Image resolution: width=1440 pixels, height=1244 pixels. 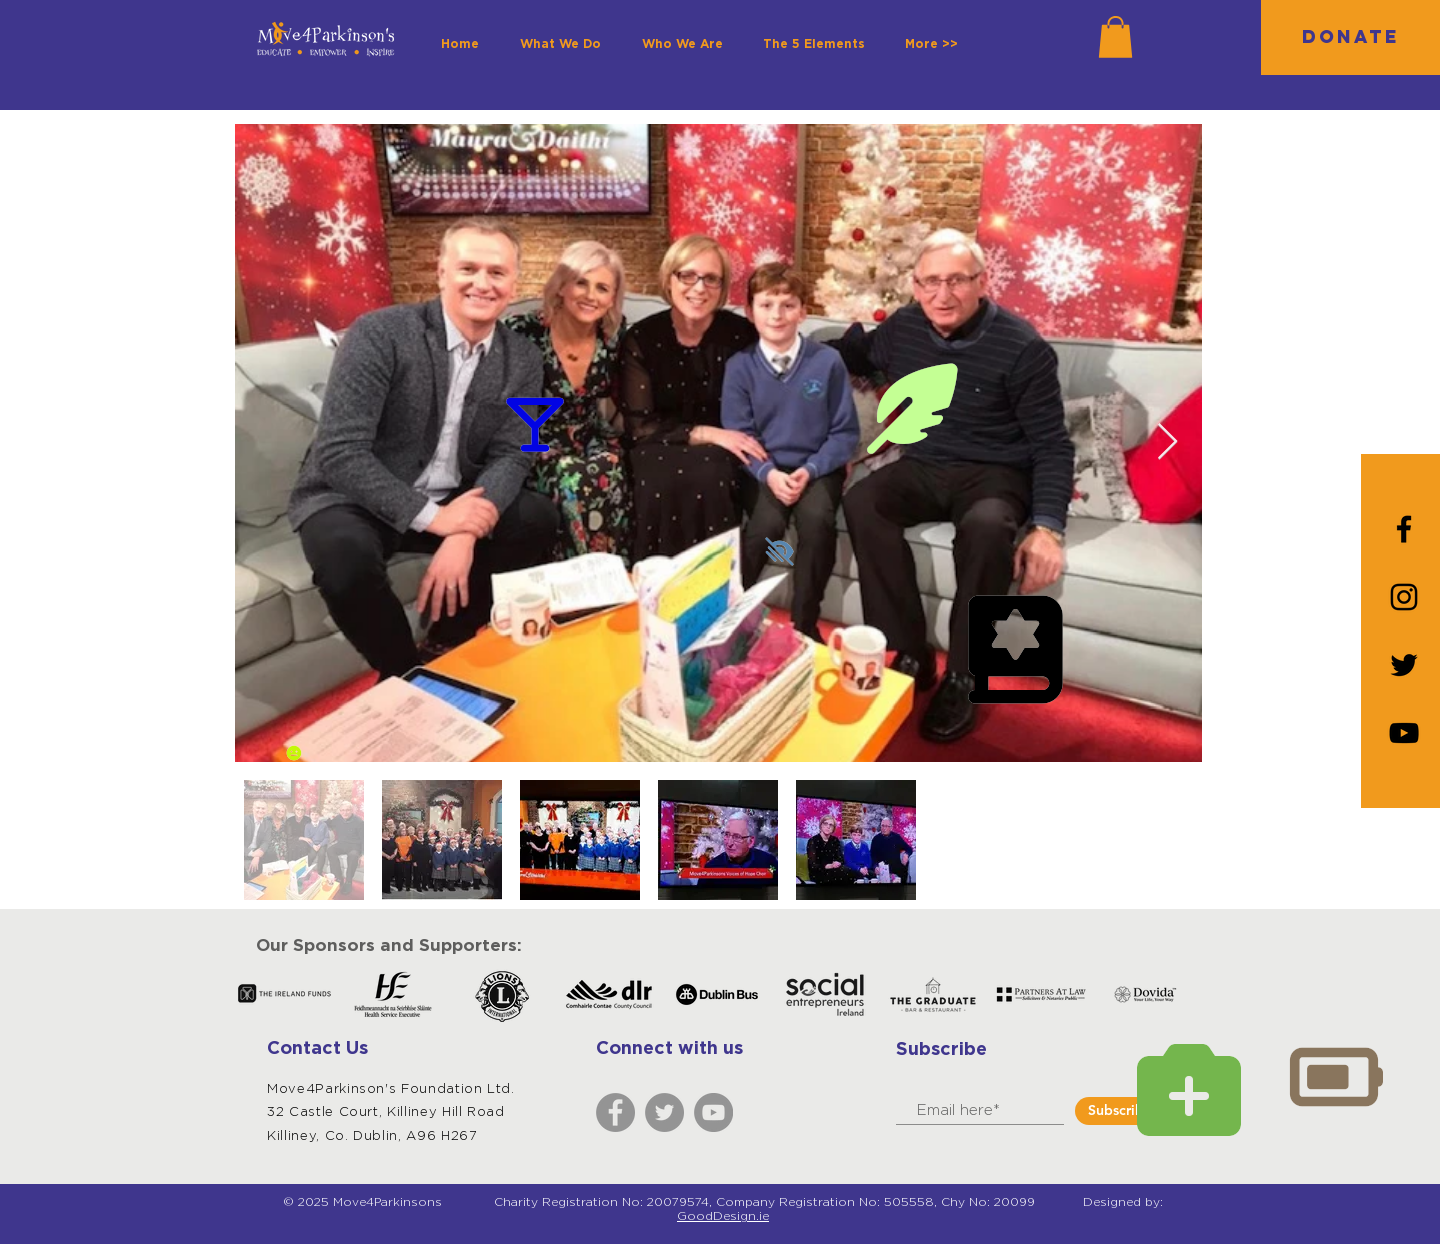 What do you see at coordinates (1015, 649) in the screenshot?
I see `access Jewish religious texts` at bounding box center [1015, 649].